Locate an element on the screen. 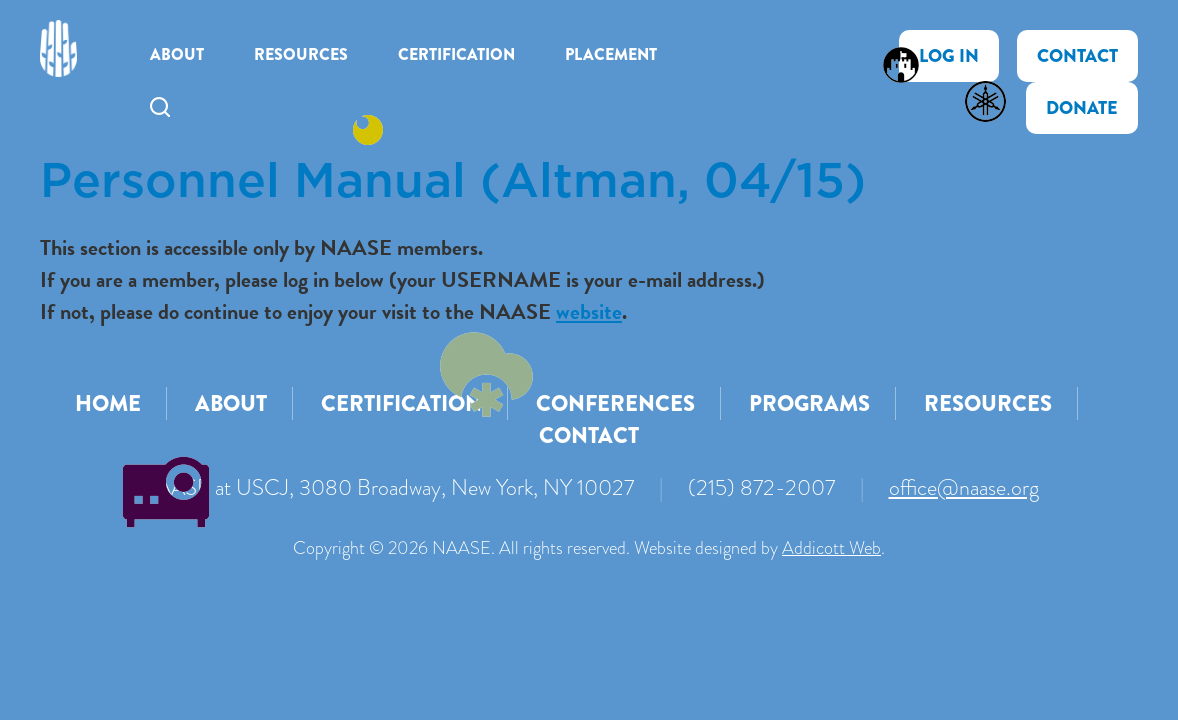 The width and height of the screenshot is (1178, 720). fort awesome brand logo is located at coordinates (901, 65).